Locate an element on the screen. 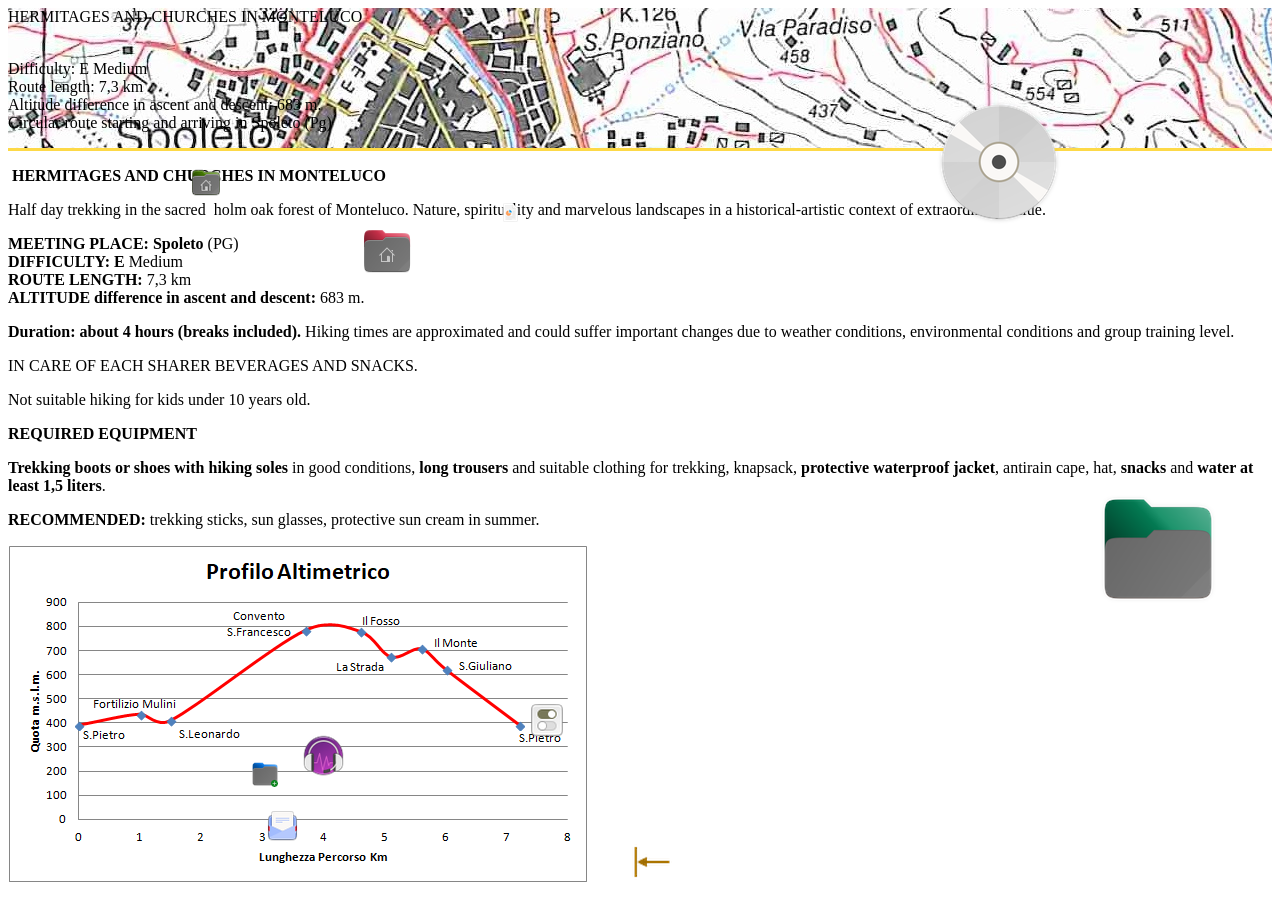 This screenshot has width=1280, height=903. mark email as read is located at coordinates (282, 826).